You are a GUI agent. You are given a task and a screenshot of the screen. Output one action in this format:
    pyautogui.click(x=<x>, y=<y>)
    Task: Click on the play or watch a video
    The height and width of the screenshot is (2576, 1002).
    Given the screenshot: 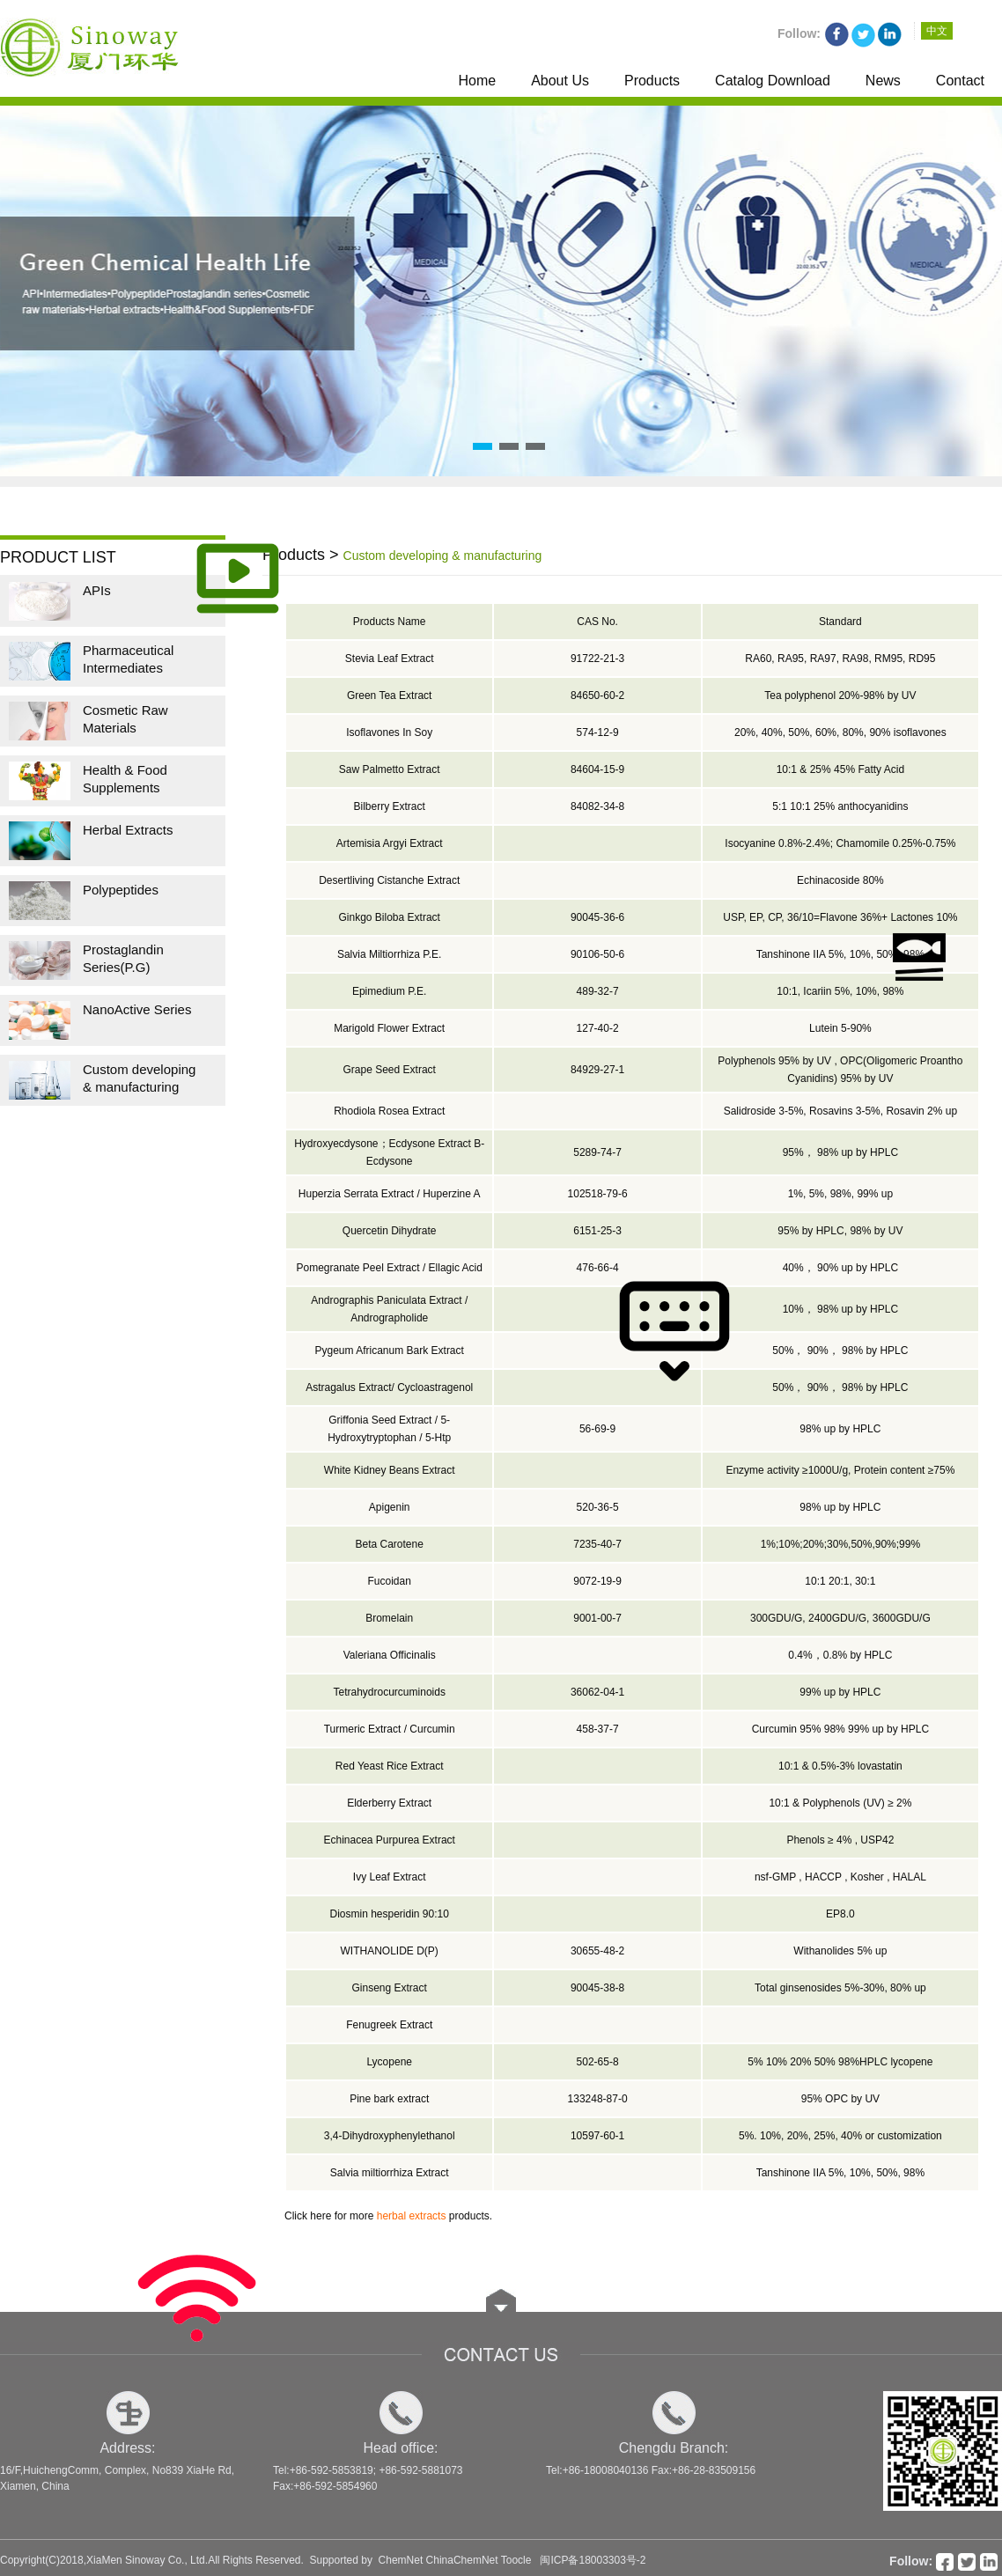 What is the action you would take?
    pyautogui.click(x=238, y=578)
    